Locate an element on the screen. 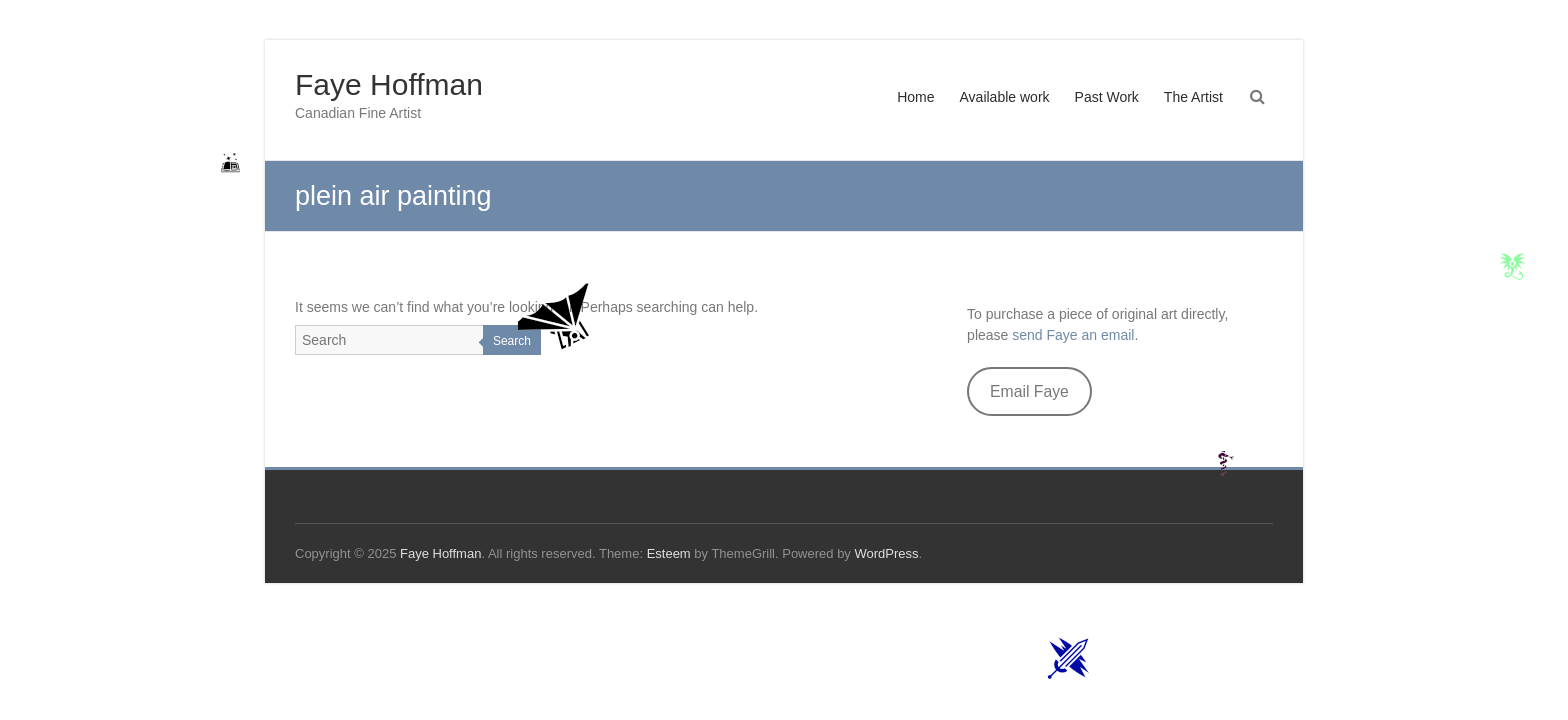 This screenshot has height=720, width=1568. select harpy creature in game is located at coordinates (1512, 266).